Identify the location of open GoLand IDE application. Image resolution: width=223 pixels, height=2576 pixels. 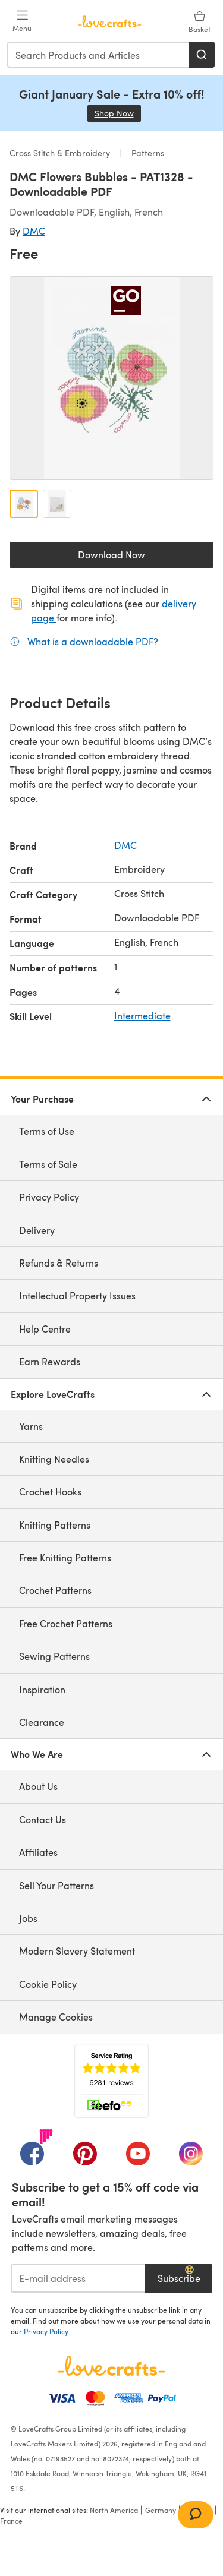
(126, 301).